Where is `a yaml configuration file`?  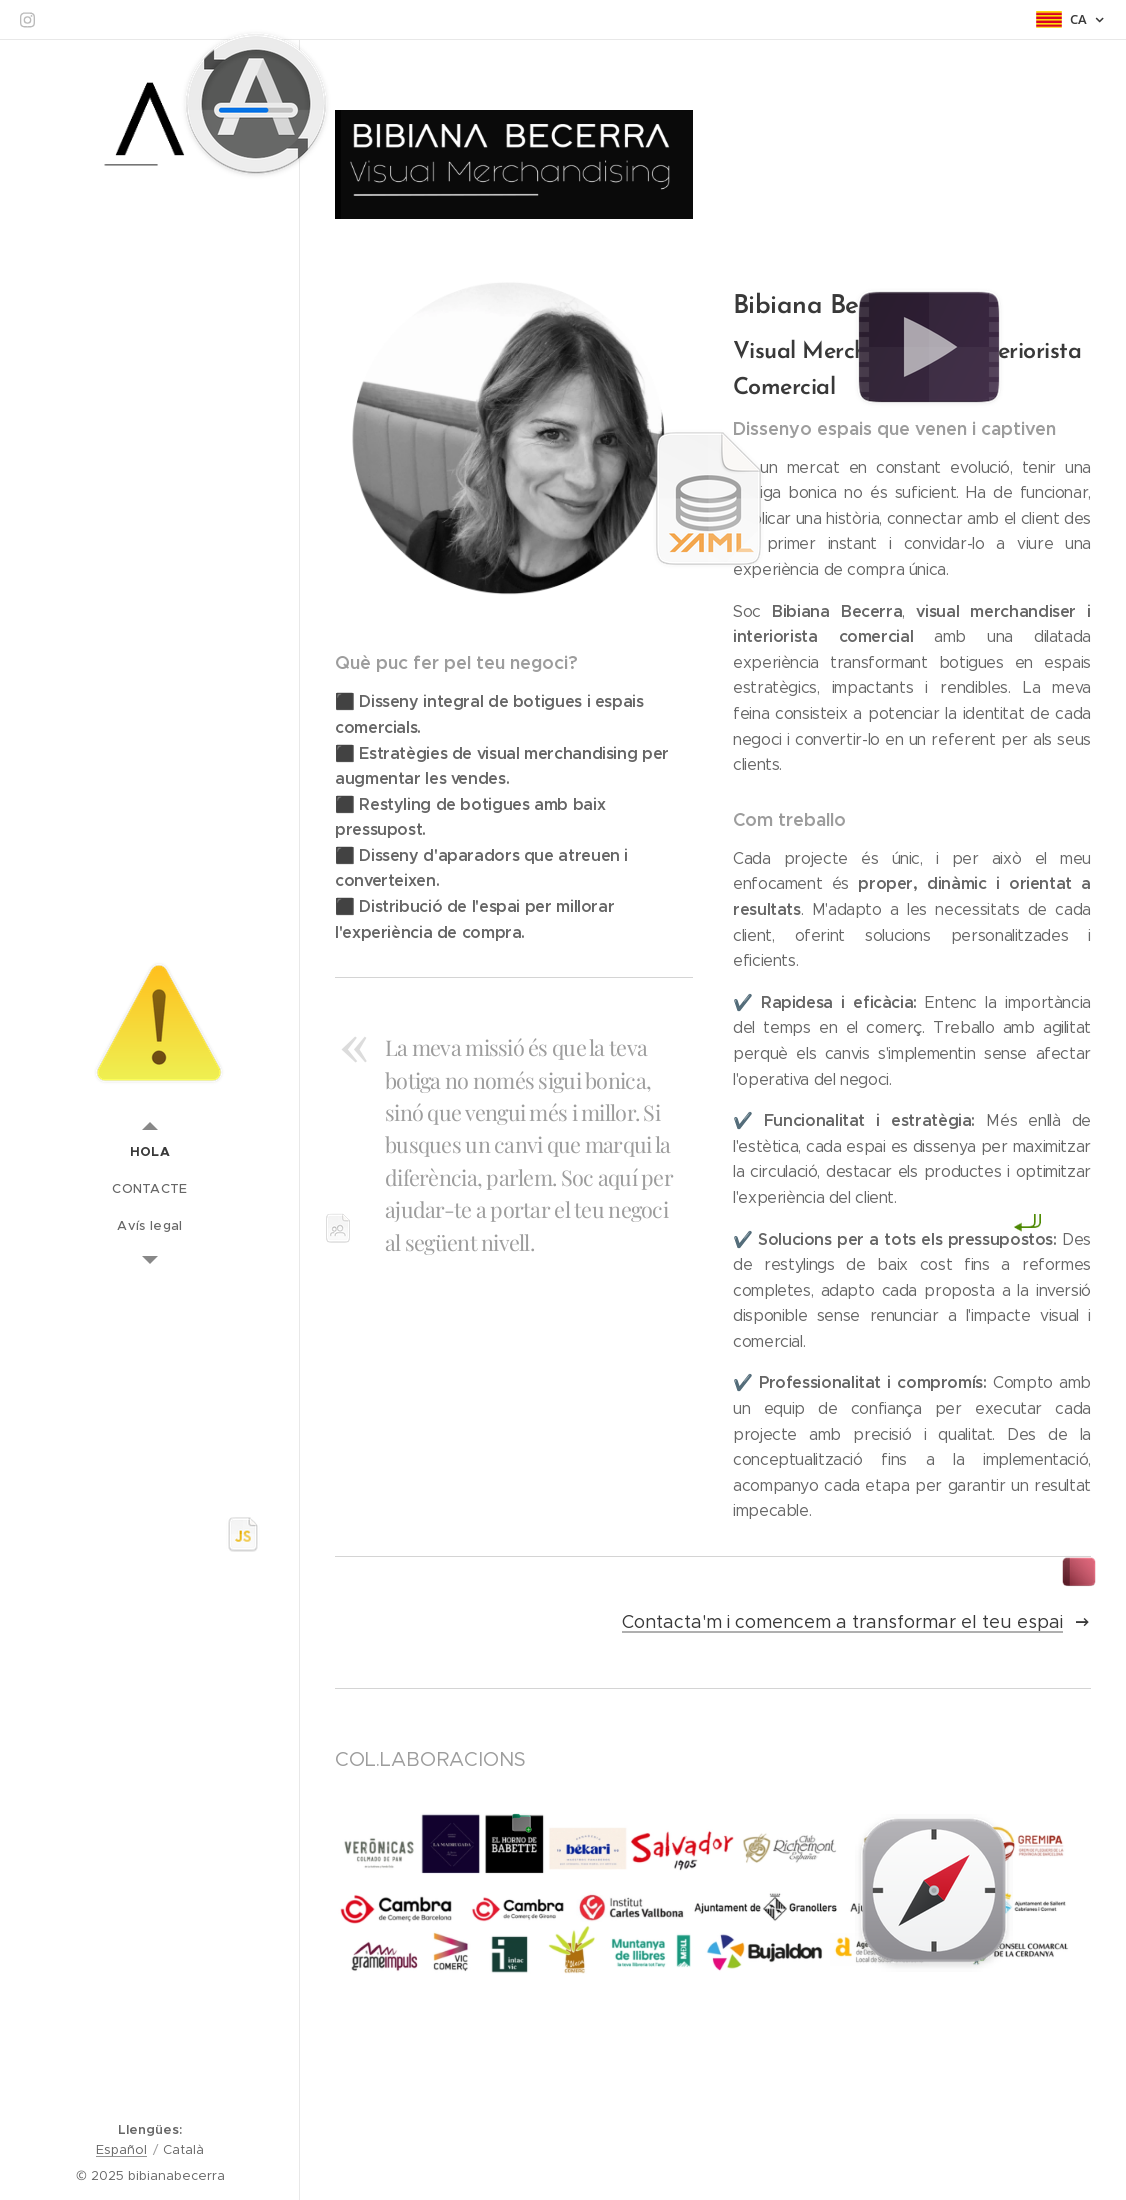 a yaml configuration file is located at coordinates (708, 498).